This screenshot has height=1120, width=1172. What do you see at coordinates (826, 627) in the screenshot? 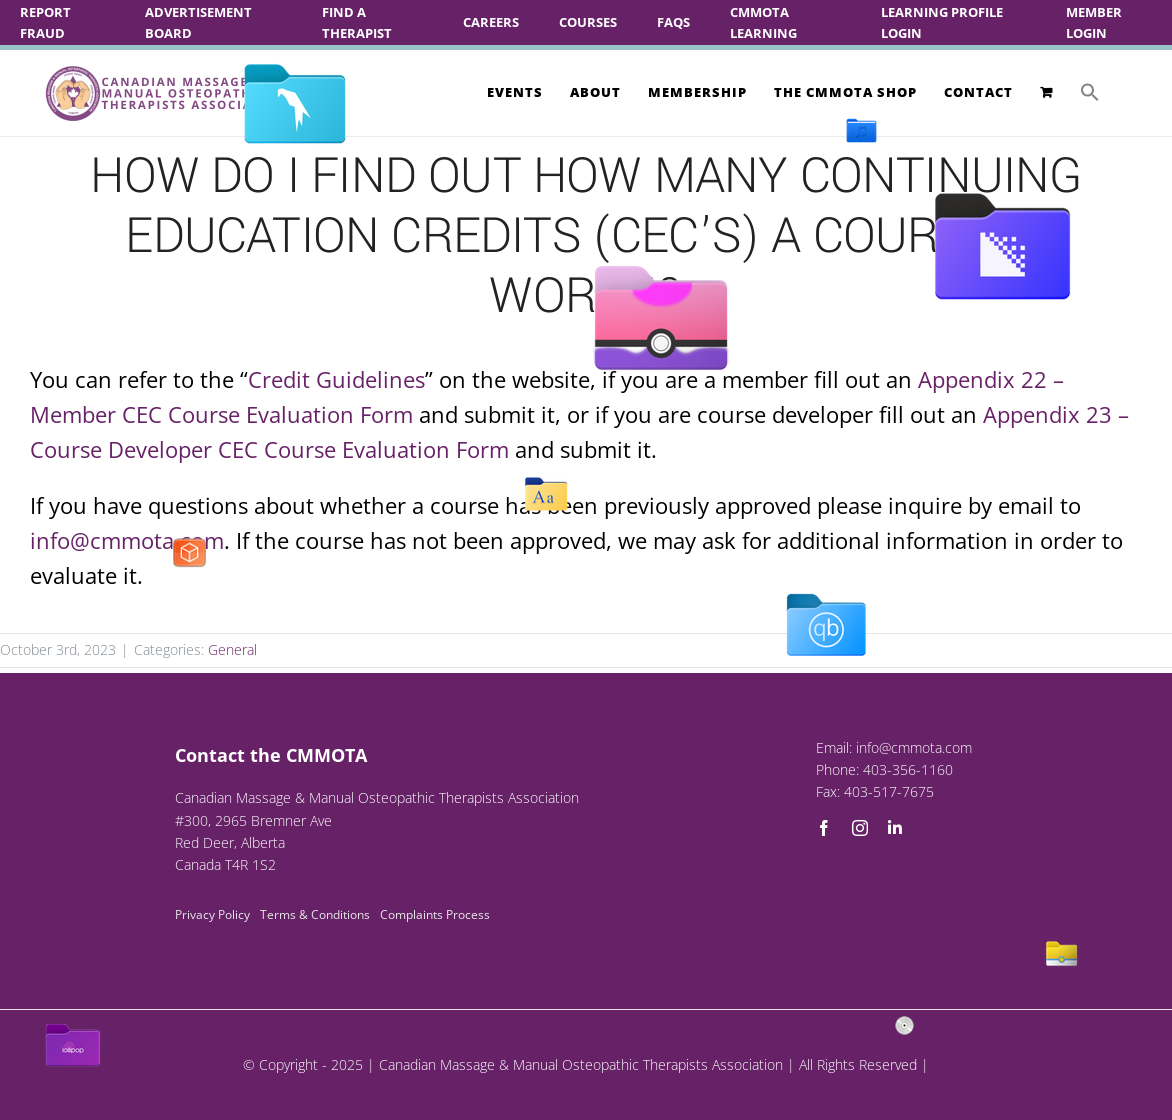
I see `open qbittorrent downloads folder` at bounding box center [826, 627].